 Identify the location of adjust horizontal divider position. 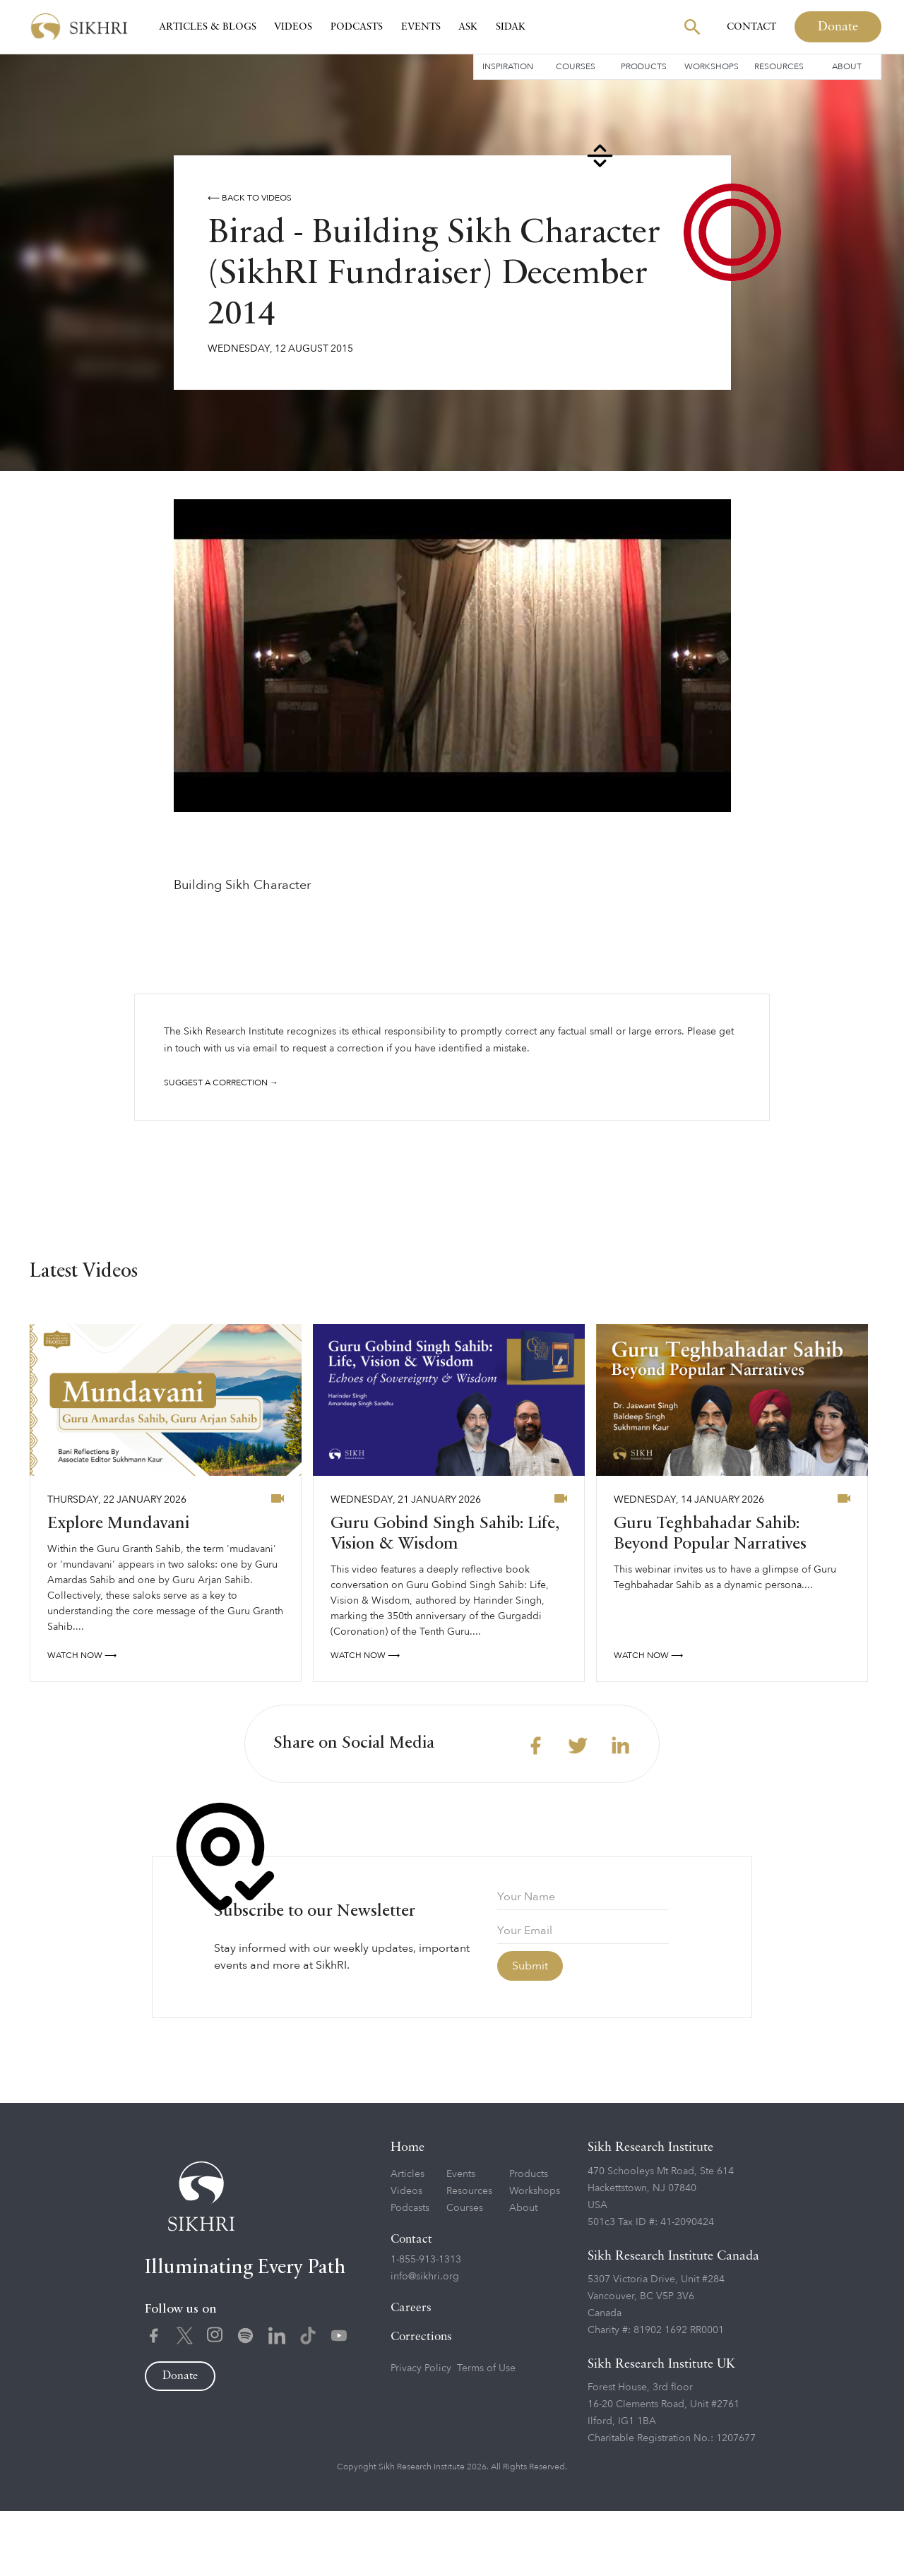
(600, 155).